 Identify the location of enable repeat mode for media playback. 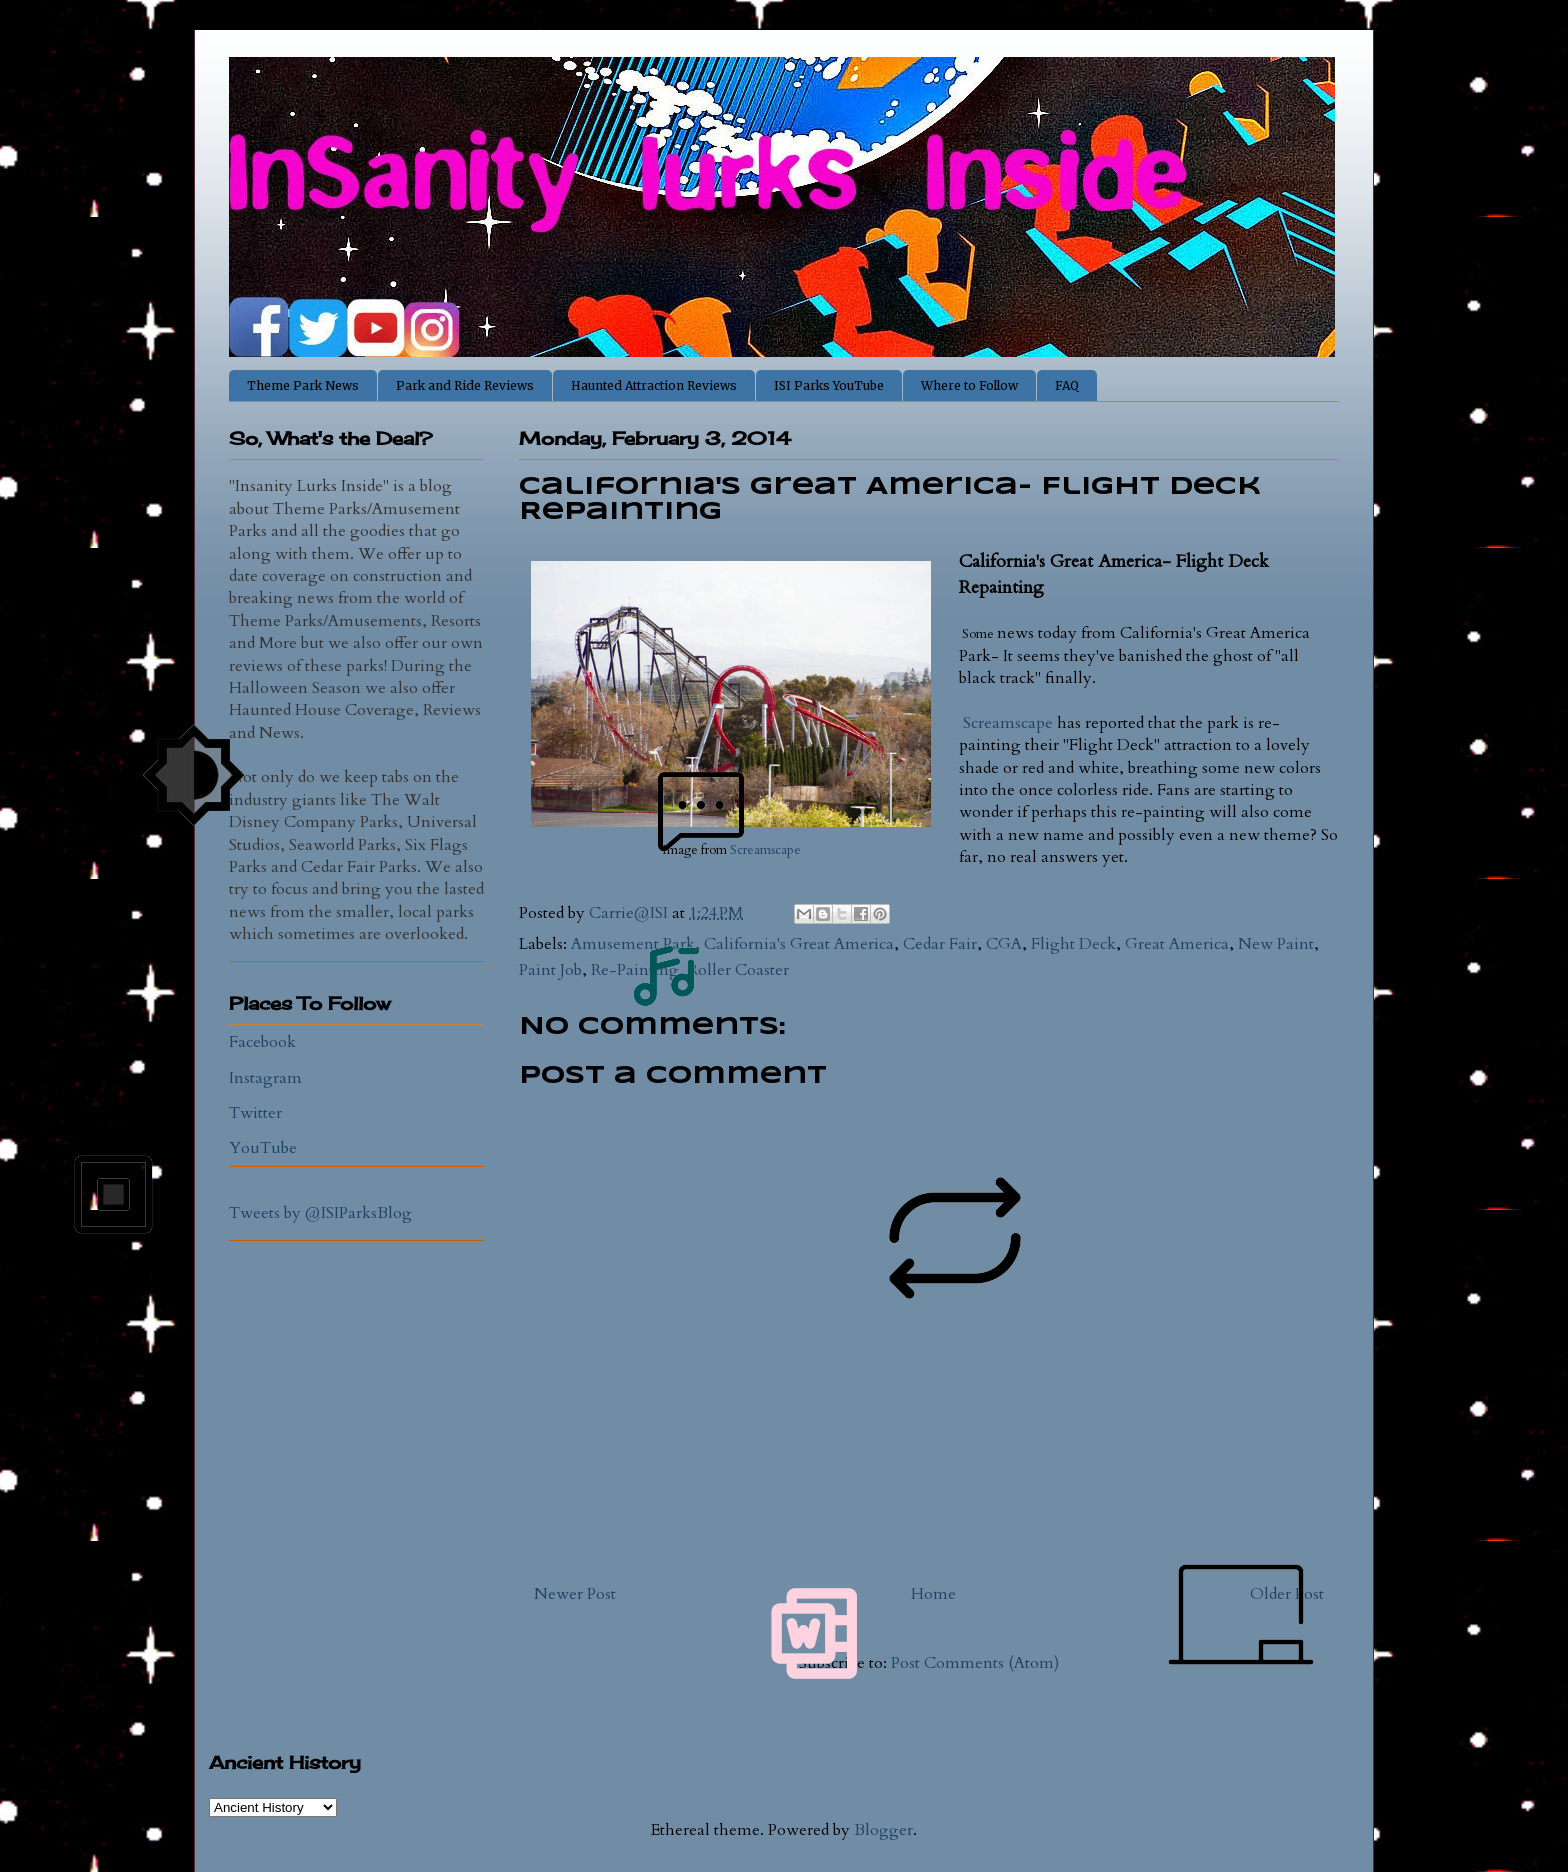
(955, 1238).